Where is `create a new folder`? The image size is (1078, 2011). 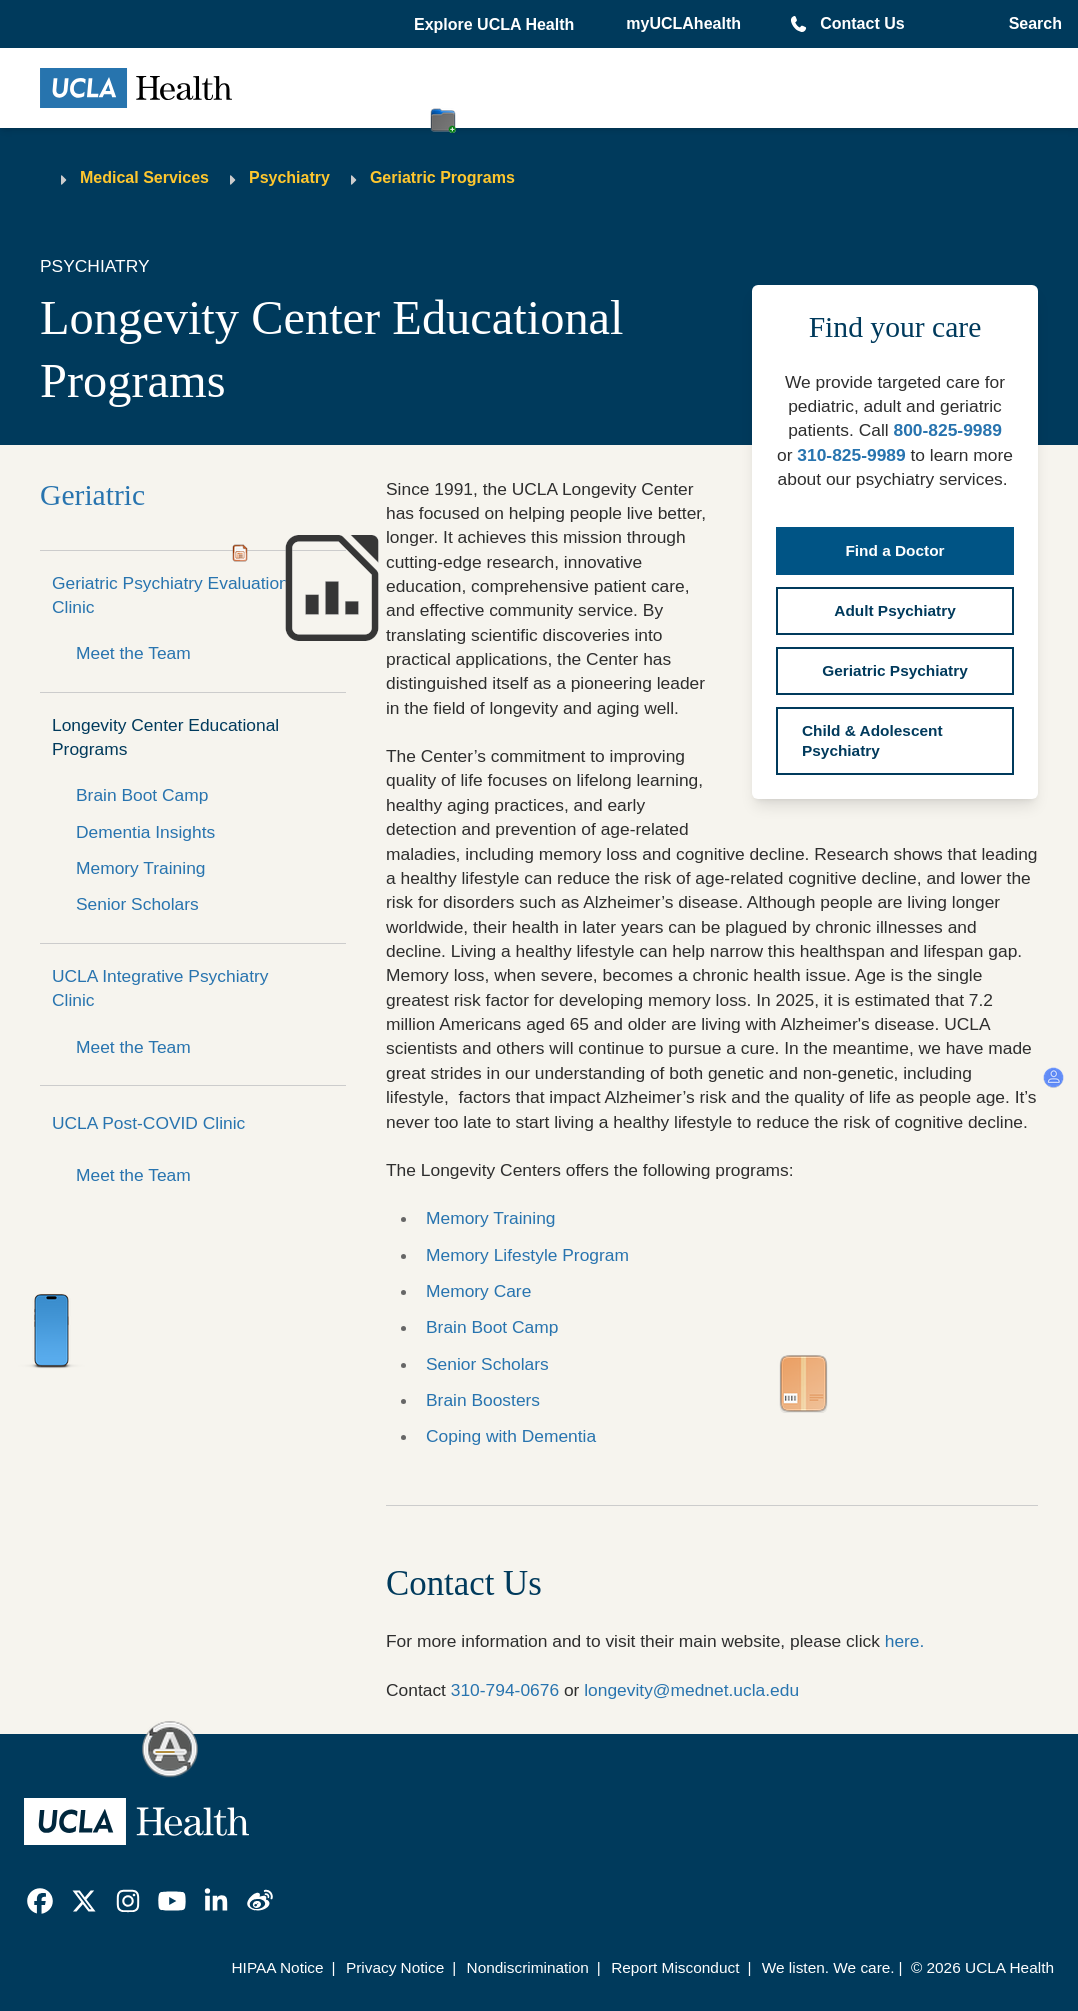 create a new folder is located at coordinates (443, 120).